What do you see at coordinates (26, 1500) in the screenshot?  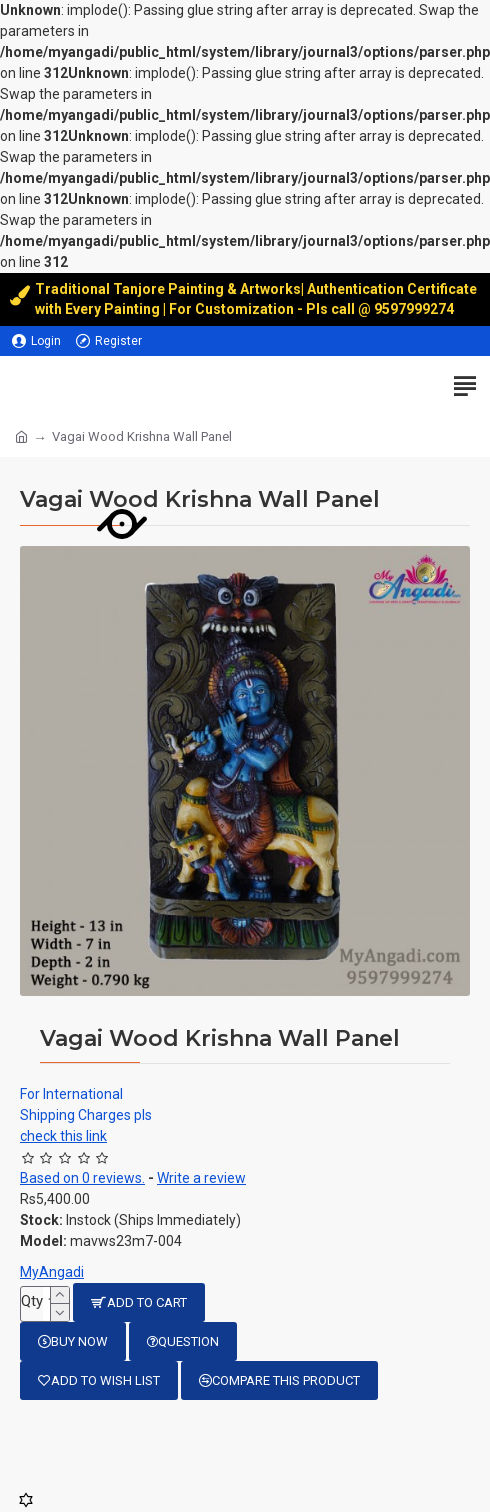 I see `indicates jewish or kosher-related content` at bounding box center [26, 1500].